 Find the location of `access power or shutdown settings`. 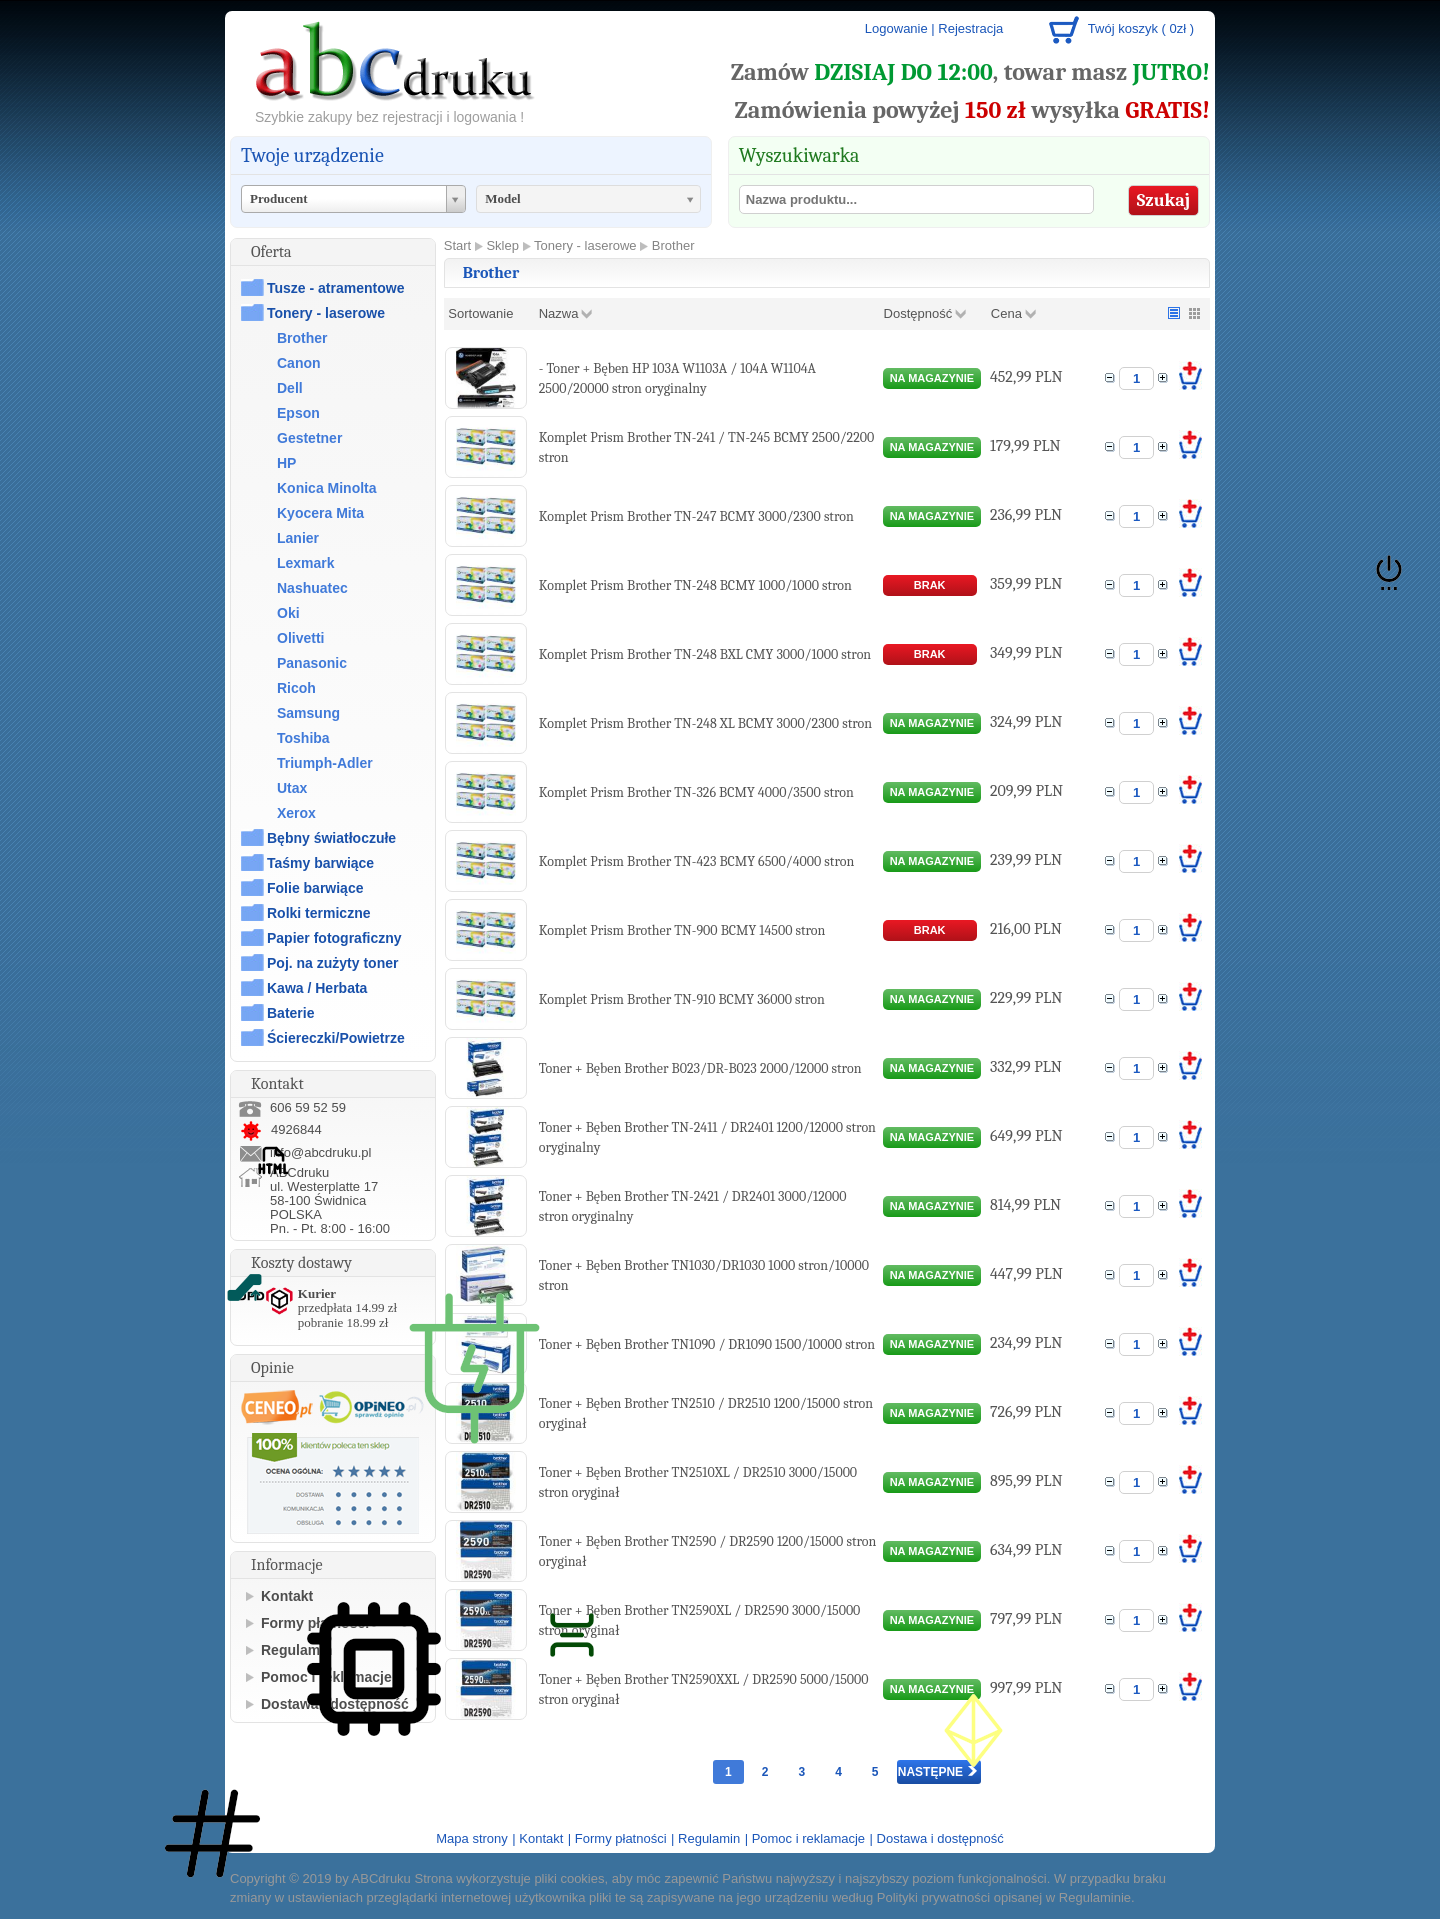

access power or shutdown settings is located at coordinates (1389, 571).